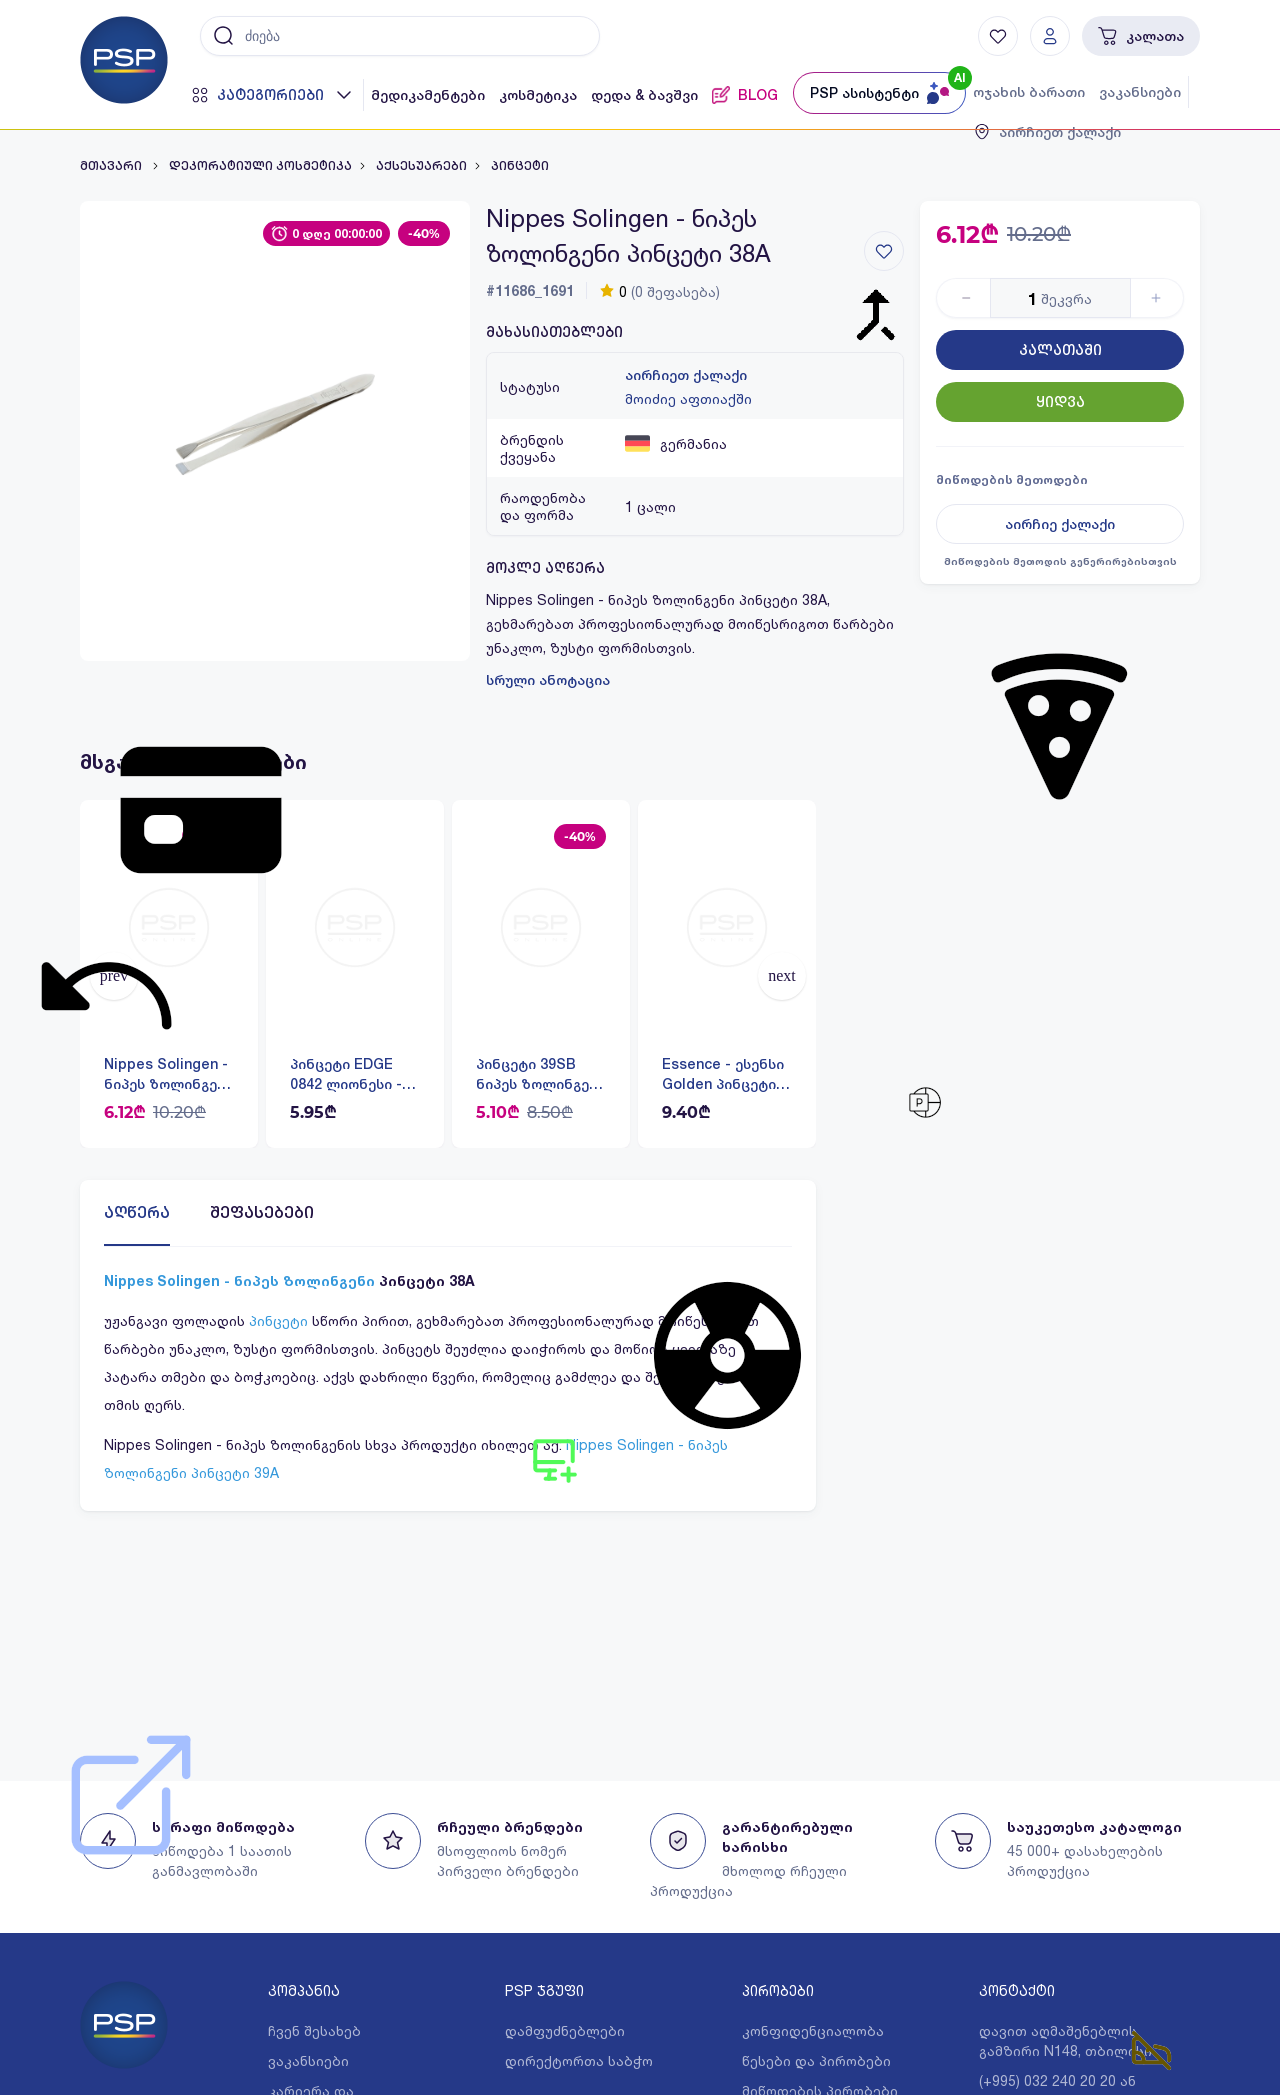 The image size is (1280, 2095). What do you see at coordinates (727, 1355) in the screenshot?
I see `indicates hazardous or radioactive content warning` at bounding box center [727, 1355].